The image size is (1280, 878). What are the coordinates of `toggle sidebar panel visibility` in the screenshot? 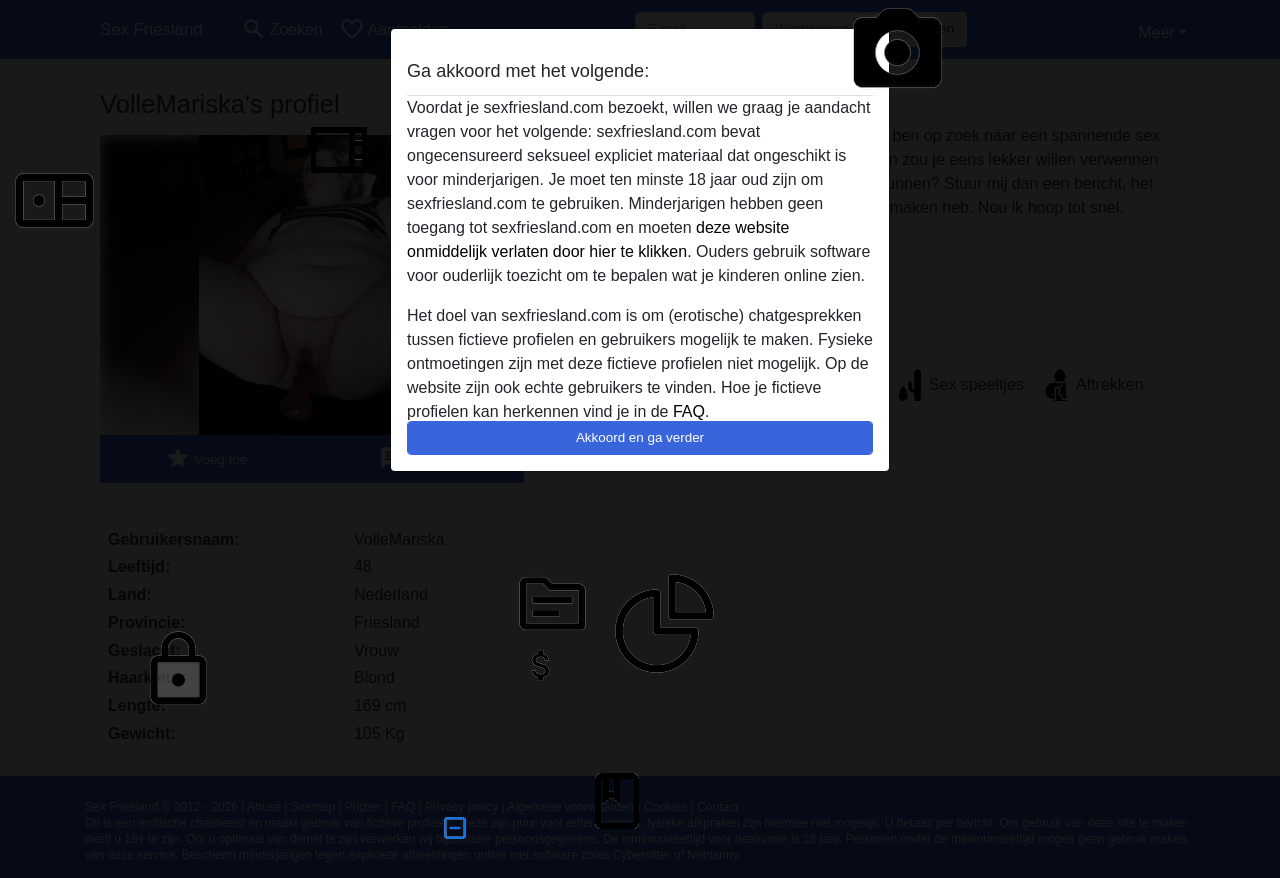 It's located at (339, 150).